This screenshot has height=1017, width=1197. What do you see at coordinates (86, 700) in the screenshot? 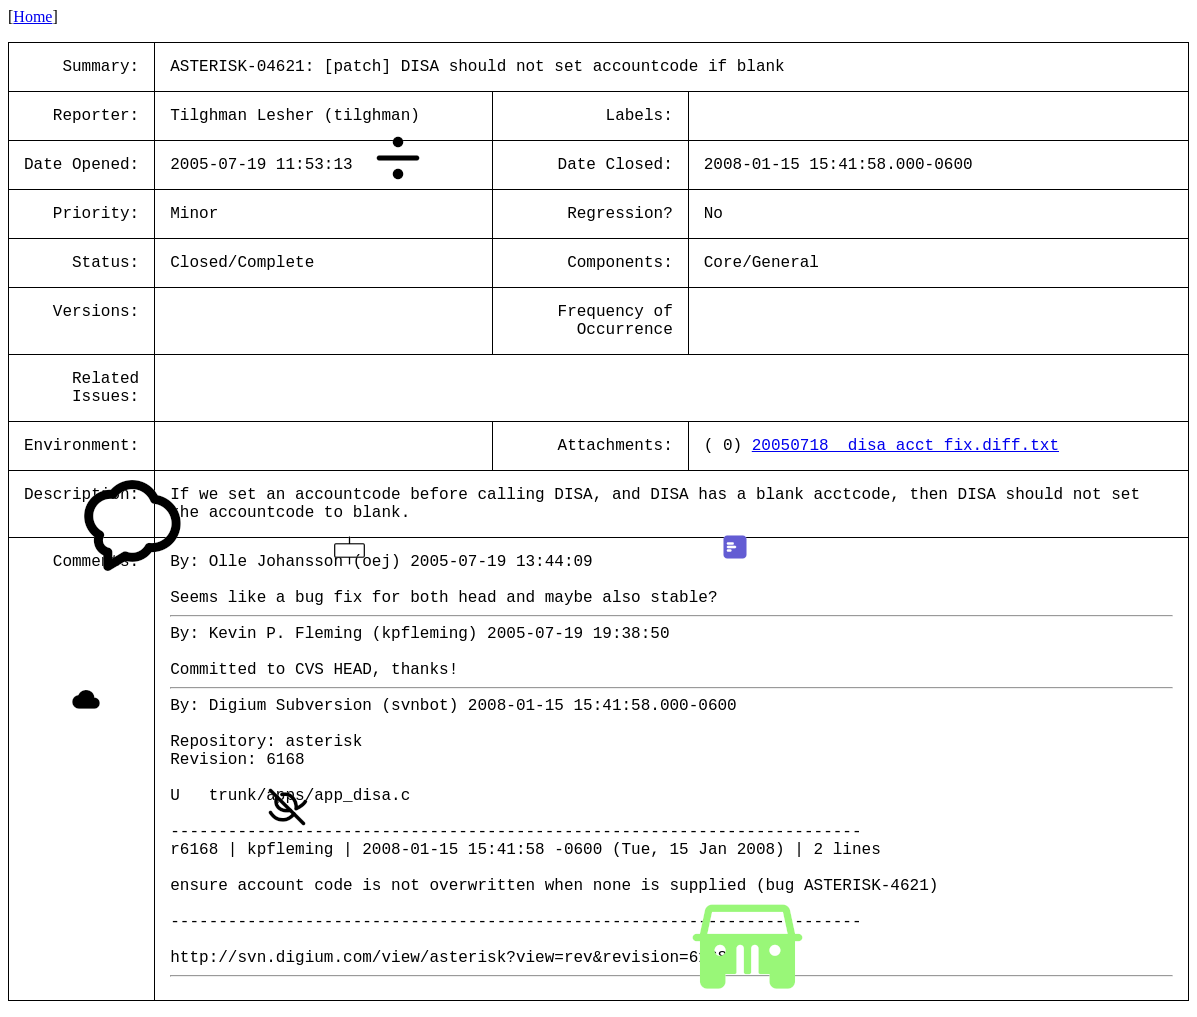
I see `access cloud storage` at bounding box center [86, 700].